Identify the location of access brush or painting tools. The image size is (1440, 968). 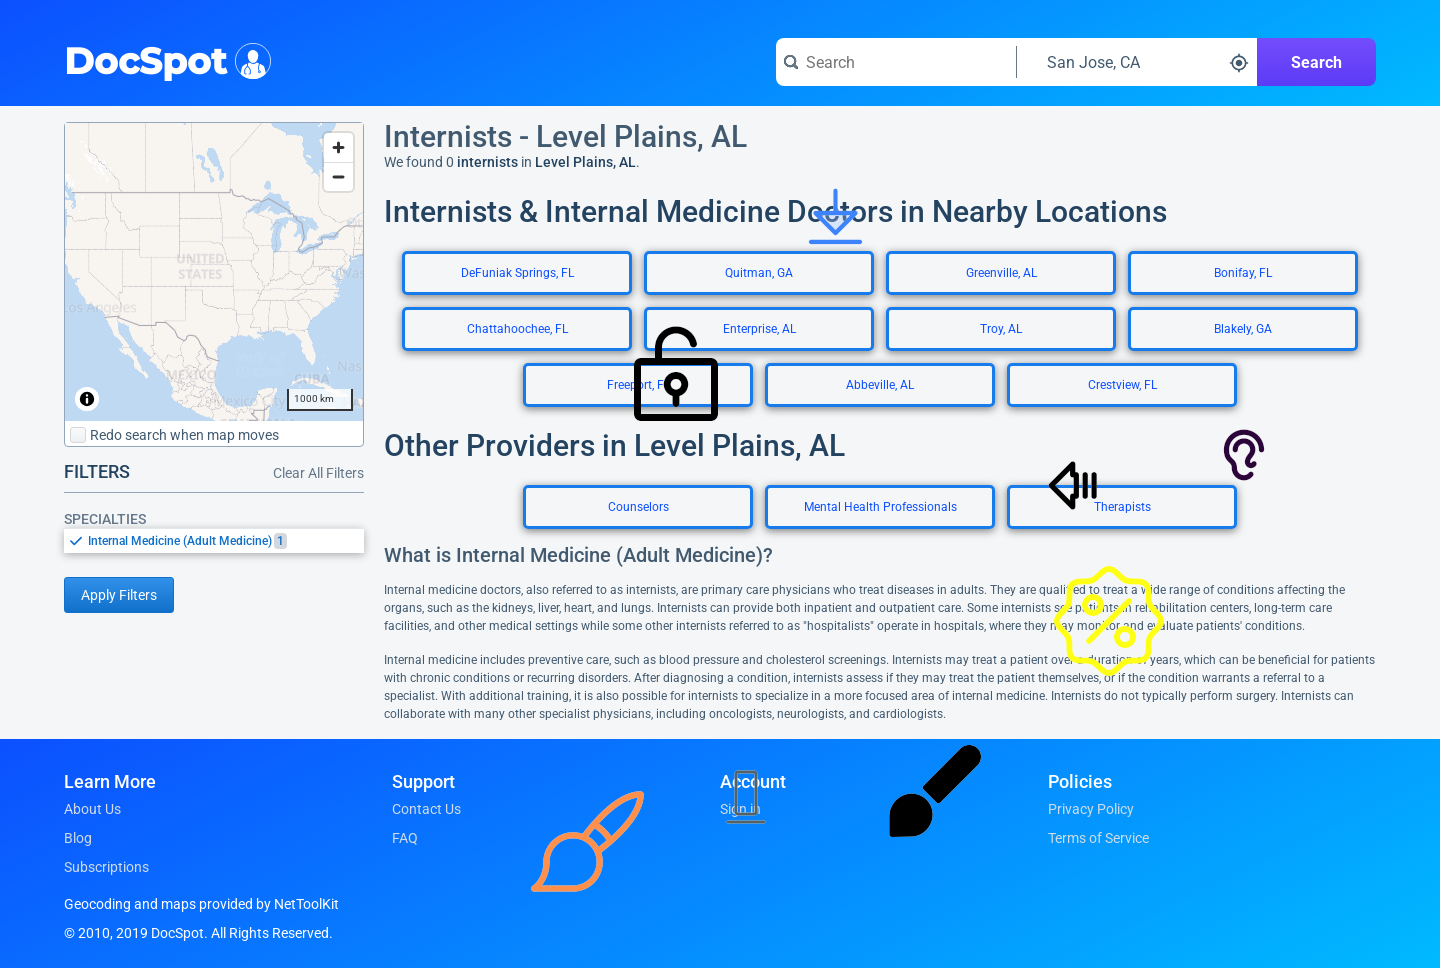
(935, 791).